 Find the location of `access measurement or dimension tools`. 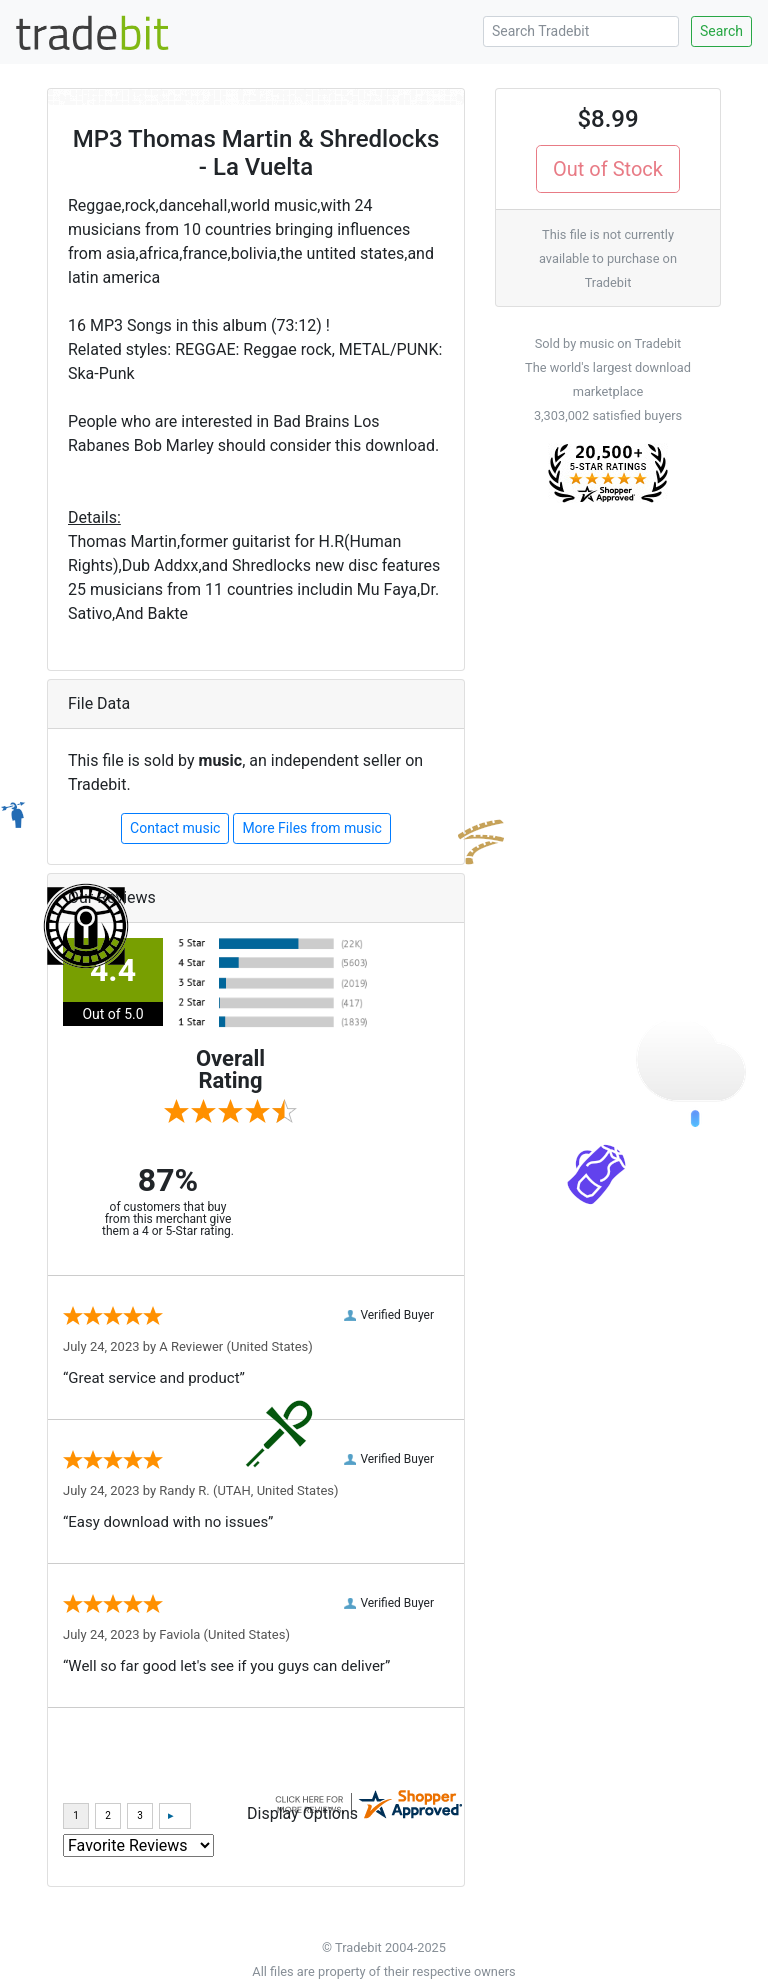

access measurement or dimension tools is located at coordinates (481, 842).